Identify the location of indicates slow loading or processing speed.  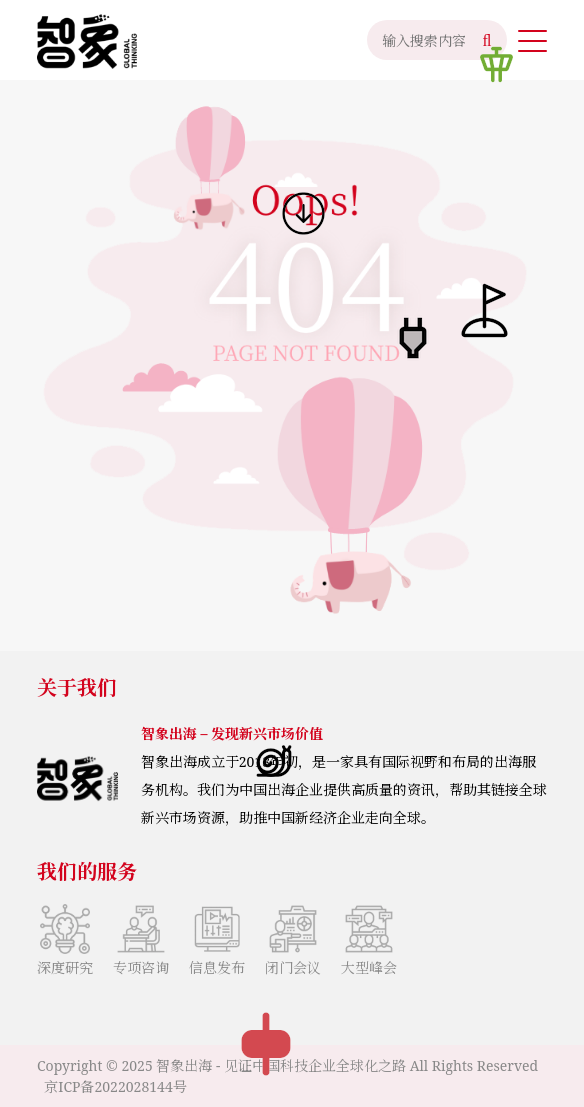
(274, 761).